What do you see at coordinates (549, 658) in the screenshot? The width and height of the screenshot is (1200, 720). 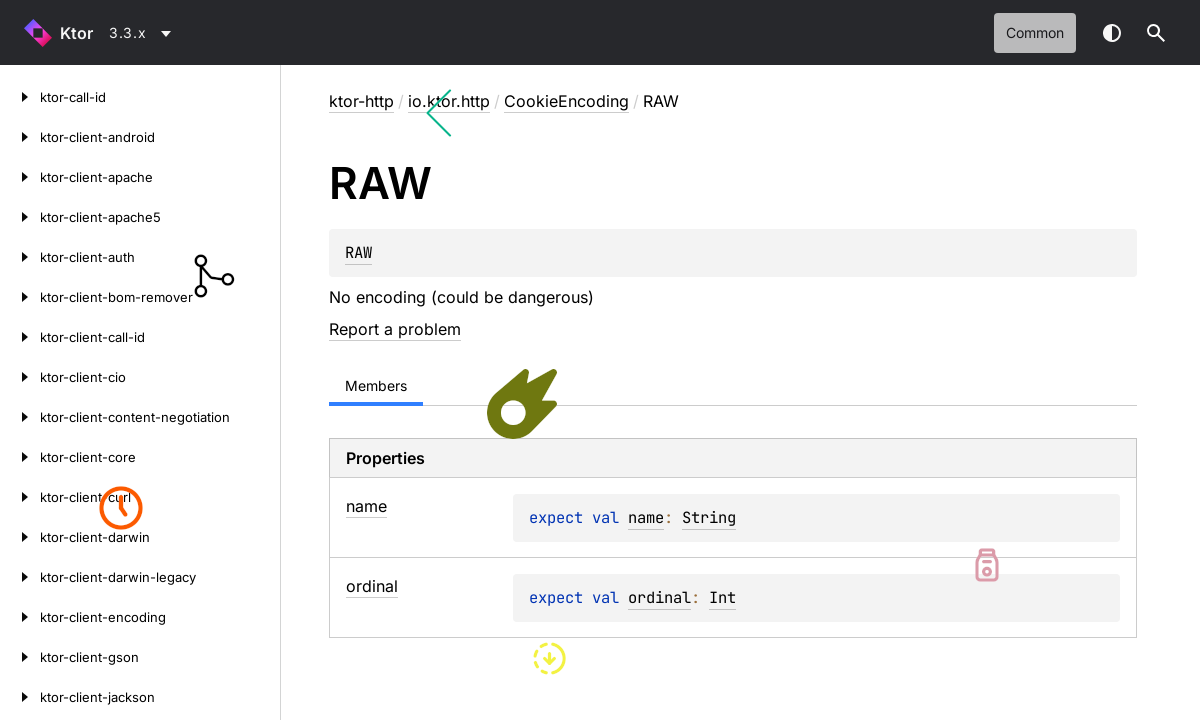 I see `indicates download in progress` at bounding box center [549, 658].